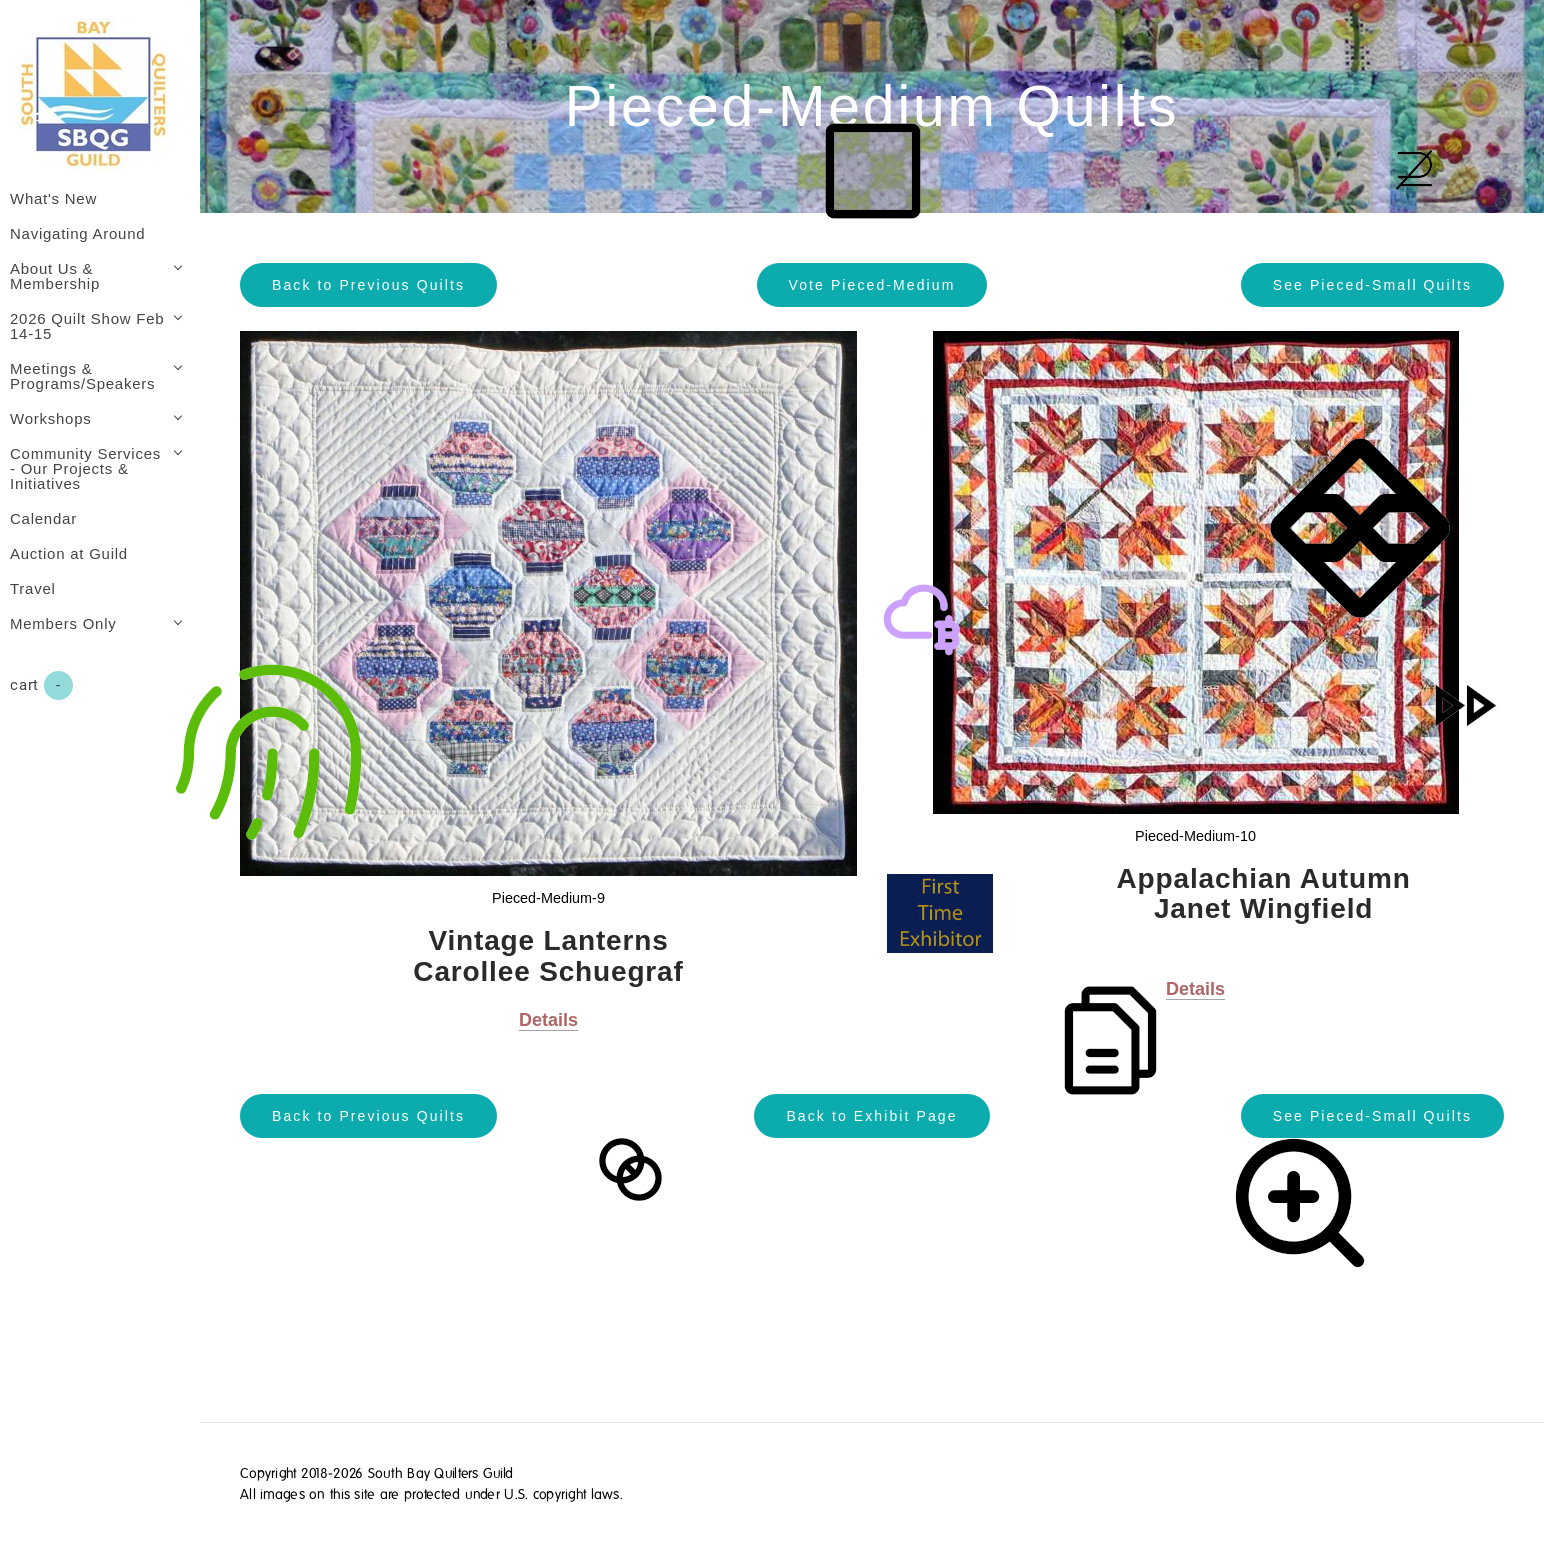 The image size is (1544, 1565). I want to click on stop media playback, so click(873, 171).